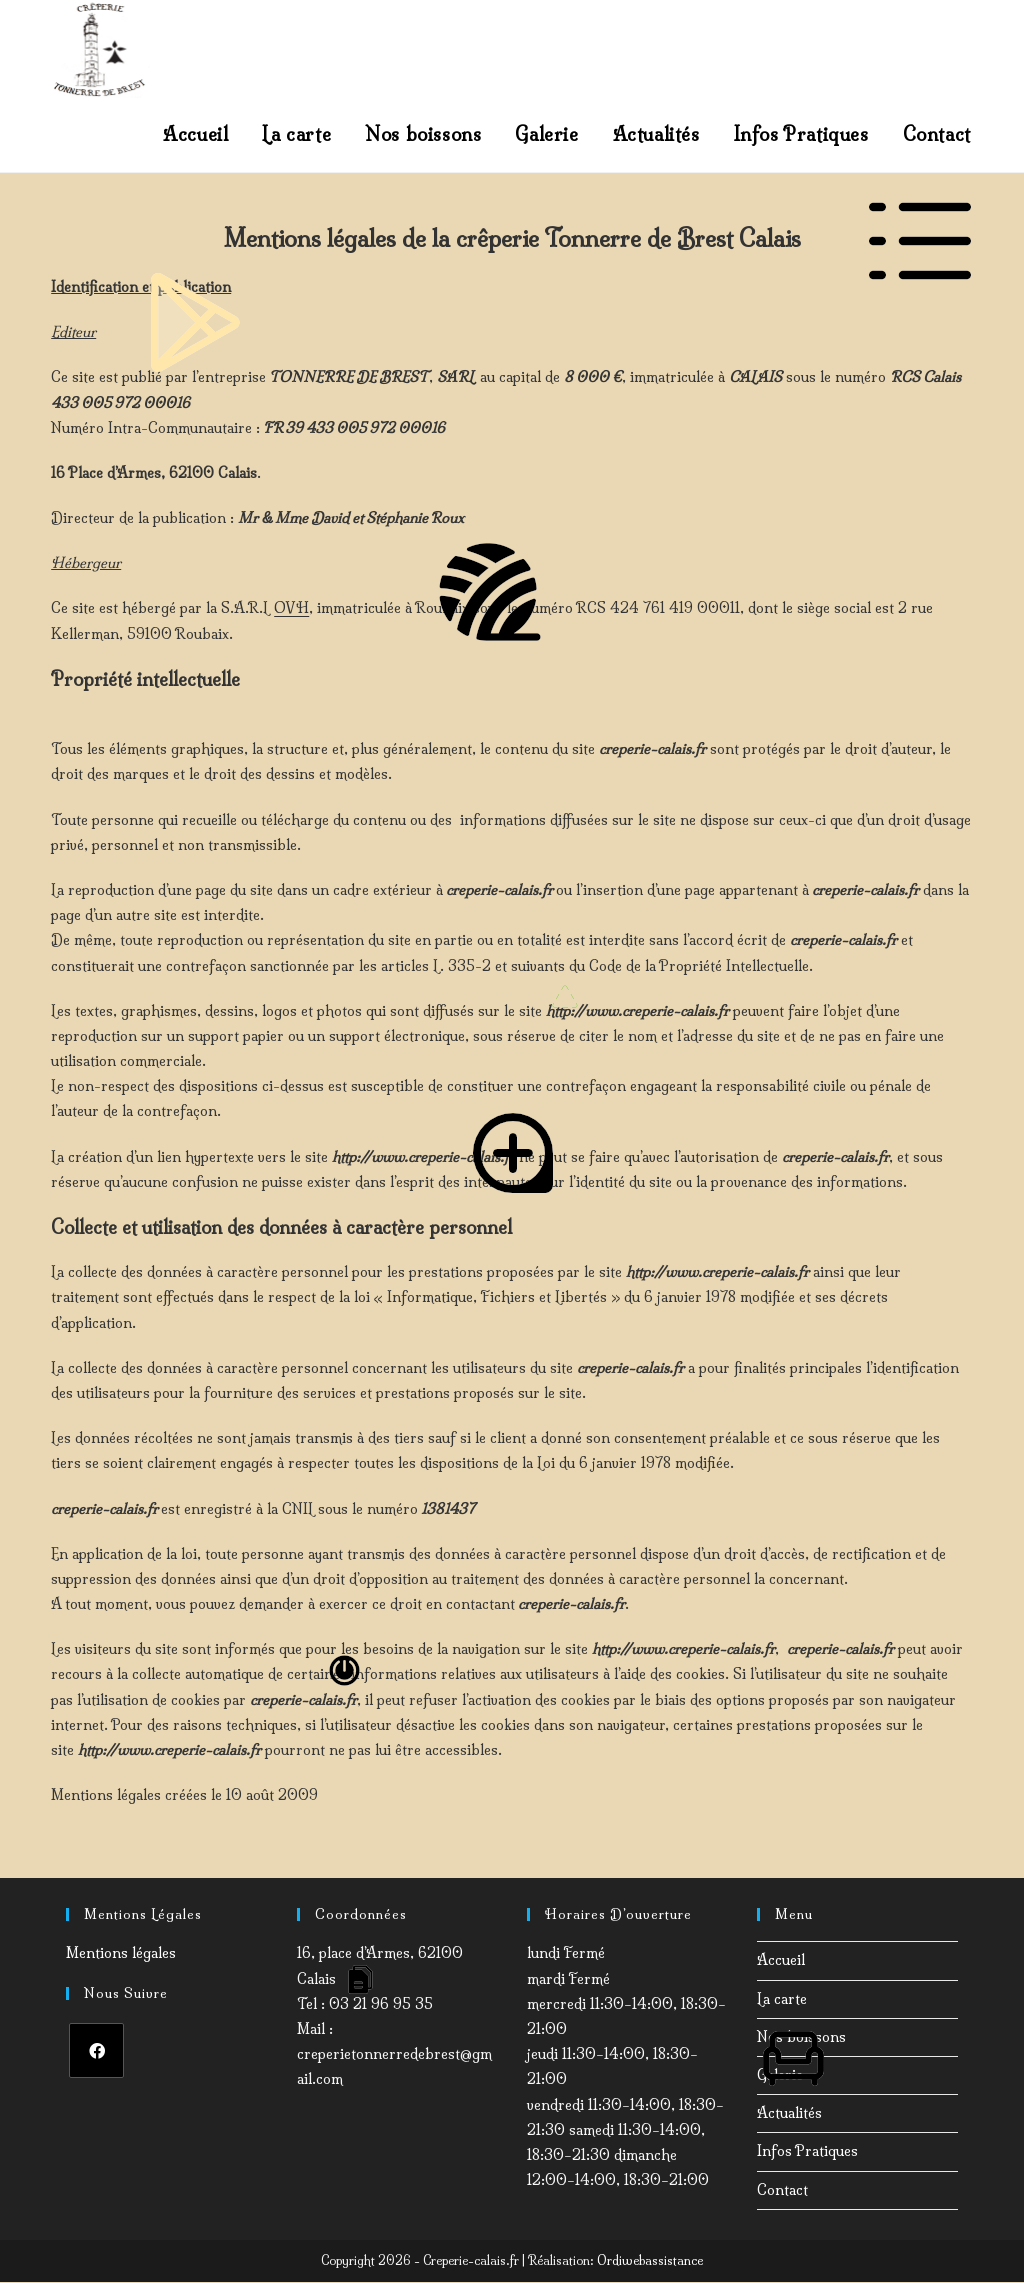 Image resolution: width=1024 pixels, height=2283 pixels. Describe the element at coordinates (793, 2058) in the screenshot. I see `browse furniture or home decor items` at that location.